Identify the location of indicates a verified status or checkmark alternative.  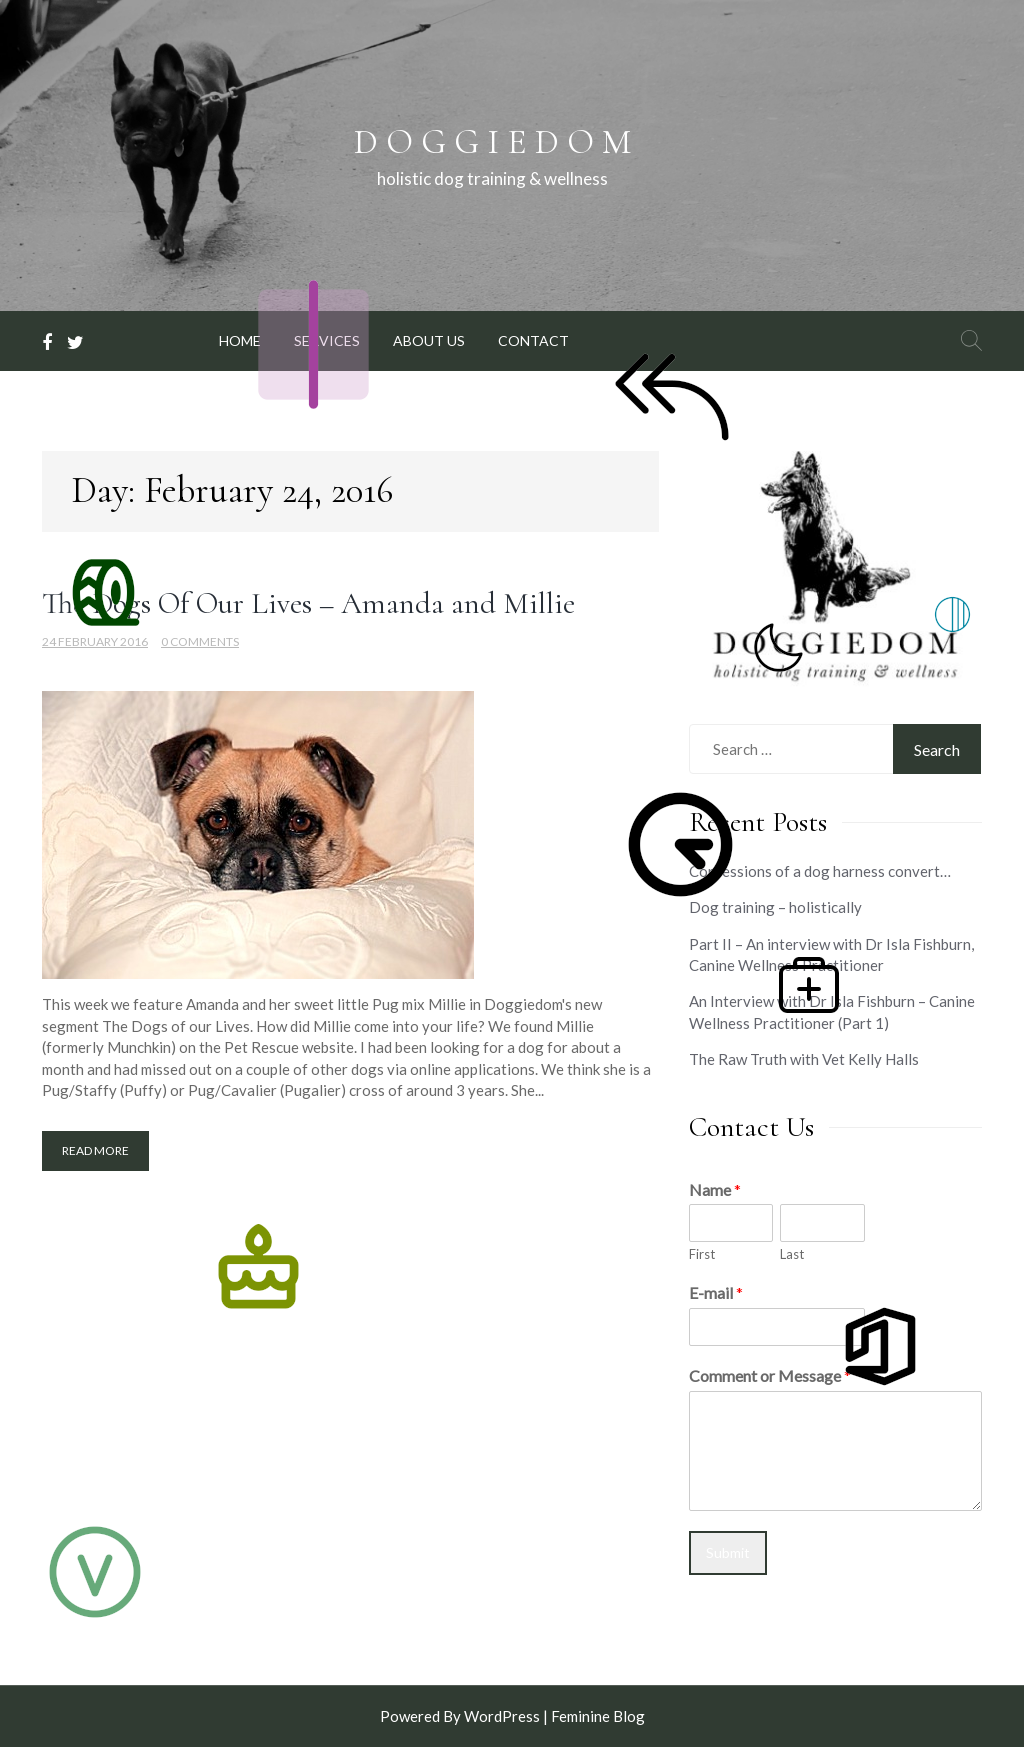
(95, 1572).